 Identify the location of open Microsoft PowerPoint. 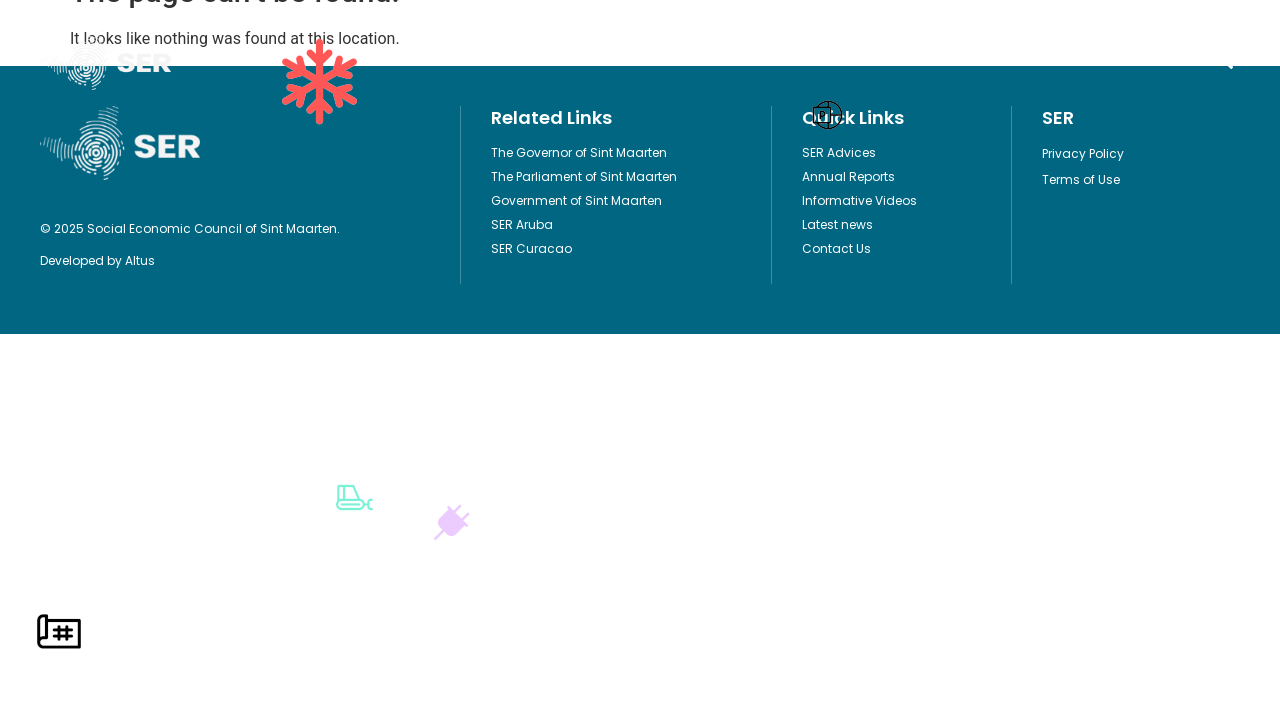
(827, 115).